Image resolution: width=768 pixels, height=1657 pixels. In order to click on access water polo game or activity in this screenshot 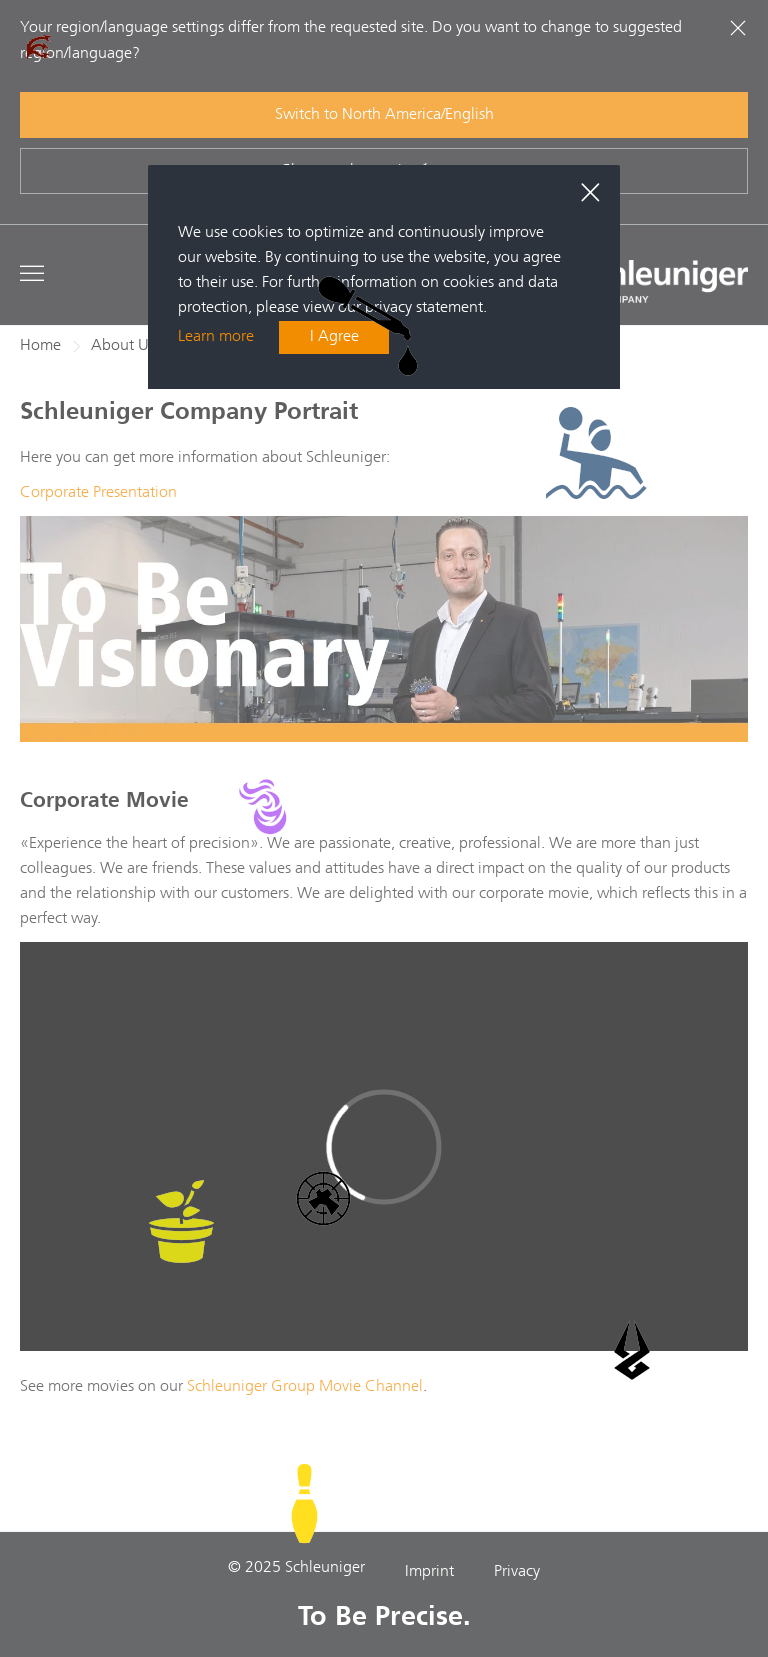, I will do `click(597, 453)`.